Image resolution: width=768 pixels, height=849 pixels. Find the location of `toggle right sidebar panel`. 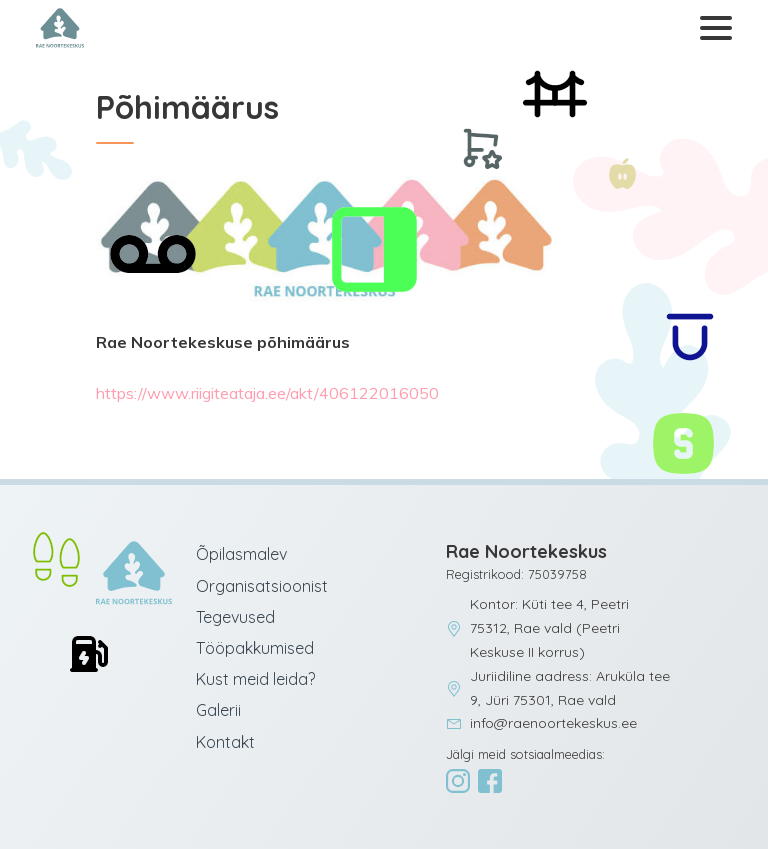

toggle right sidebar panel is located at coordinates (374, 249).